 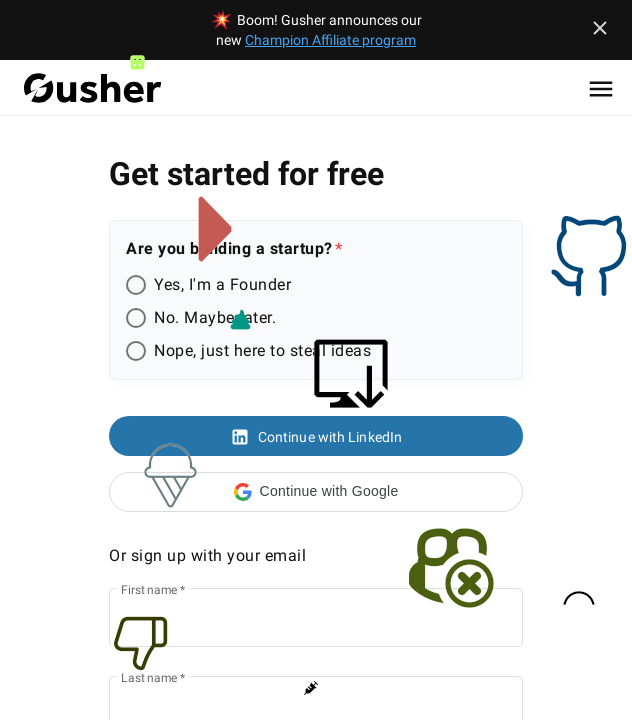 What do you see at coordinates (588, 256) in the screenshot?
I see `open github repository` at bounding box center [588, 256].